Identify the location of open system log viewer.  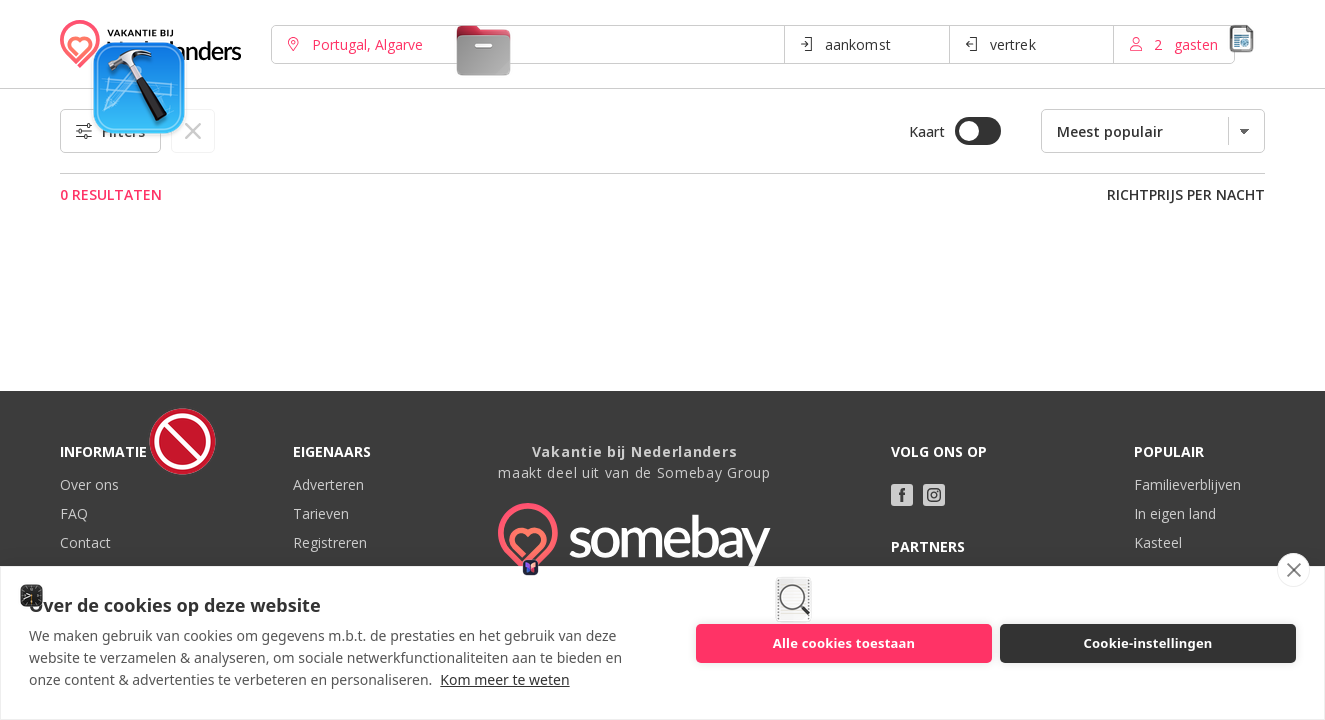
(793, 599).